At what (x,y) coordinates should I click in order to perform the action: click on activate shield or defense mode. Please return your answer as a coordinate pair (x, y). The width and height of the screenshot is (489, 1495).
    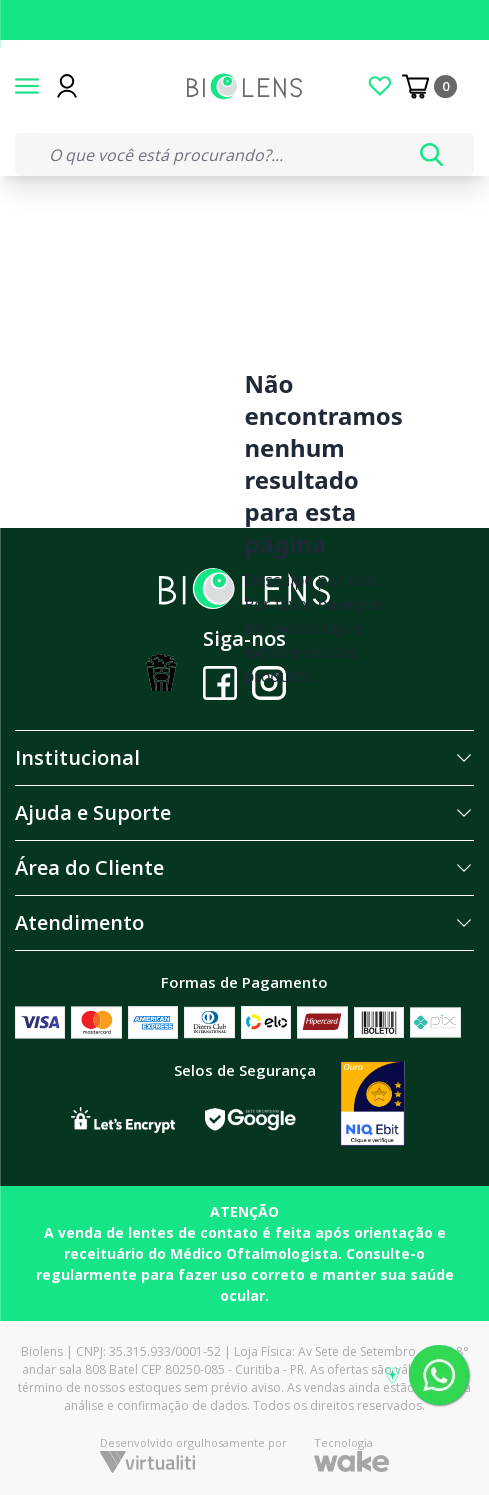
    Looking at the image, I should click on (392, 1375).